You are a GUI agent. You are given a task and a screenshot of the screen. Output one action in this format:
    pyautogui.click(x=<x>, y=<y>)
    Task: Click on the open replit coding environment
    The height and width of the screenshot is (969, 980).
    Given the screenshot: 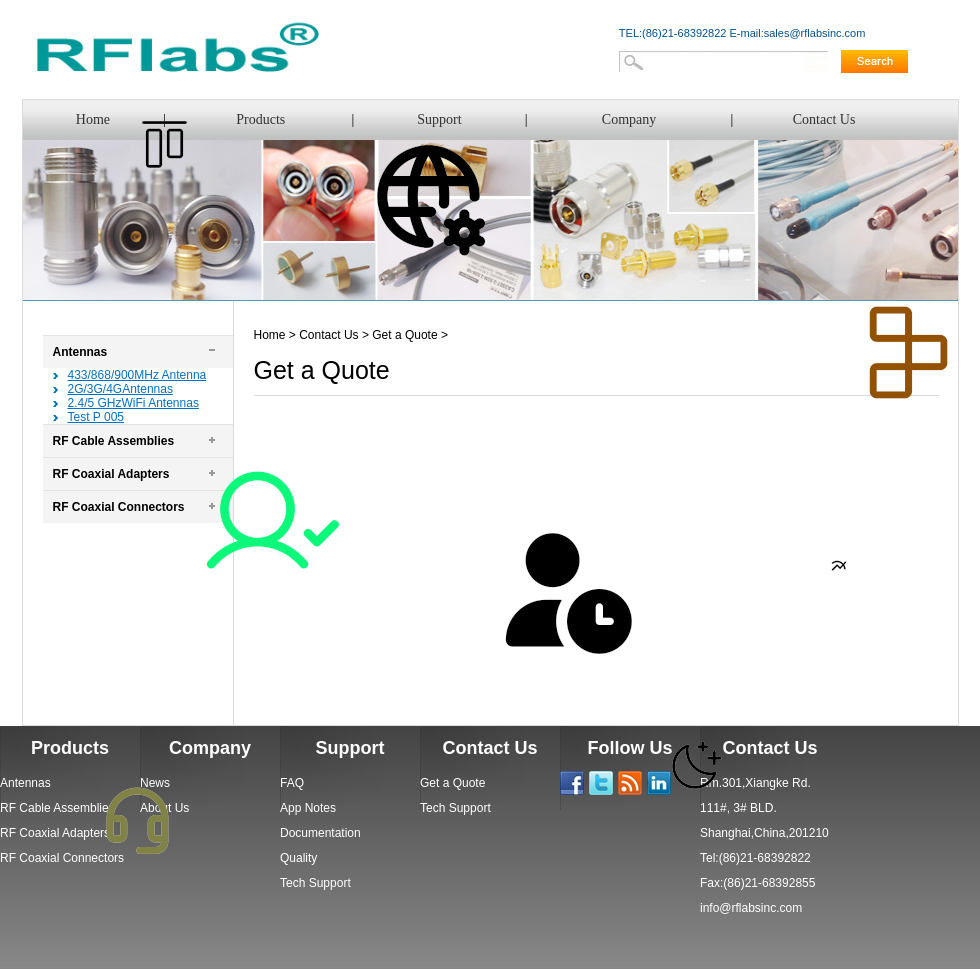 What is the action you would take?
    pyautogui.click(x=901, y=352)
    